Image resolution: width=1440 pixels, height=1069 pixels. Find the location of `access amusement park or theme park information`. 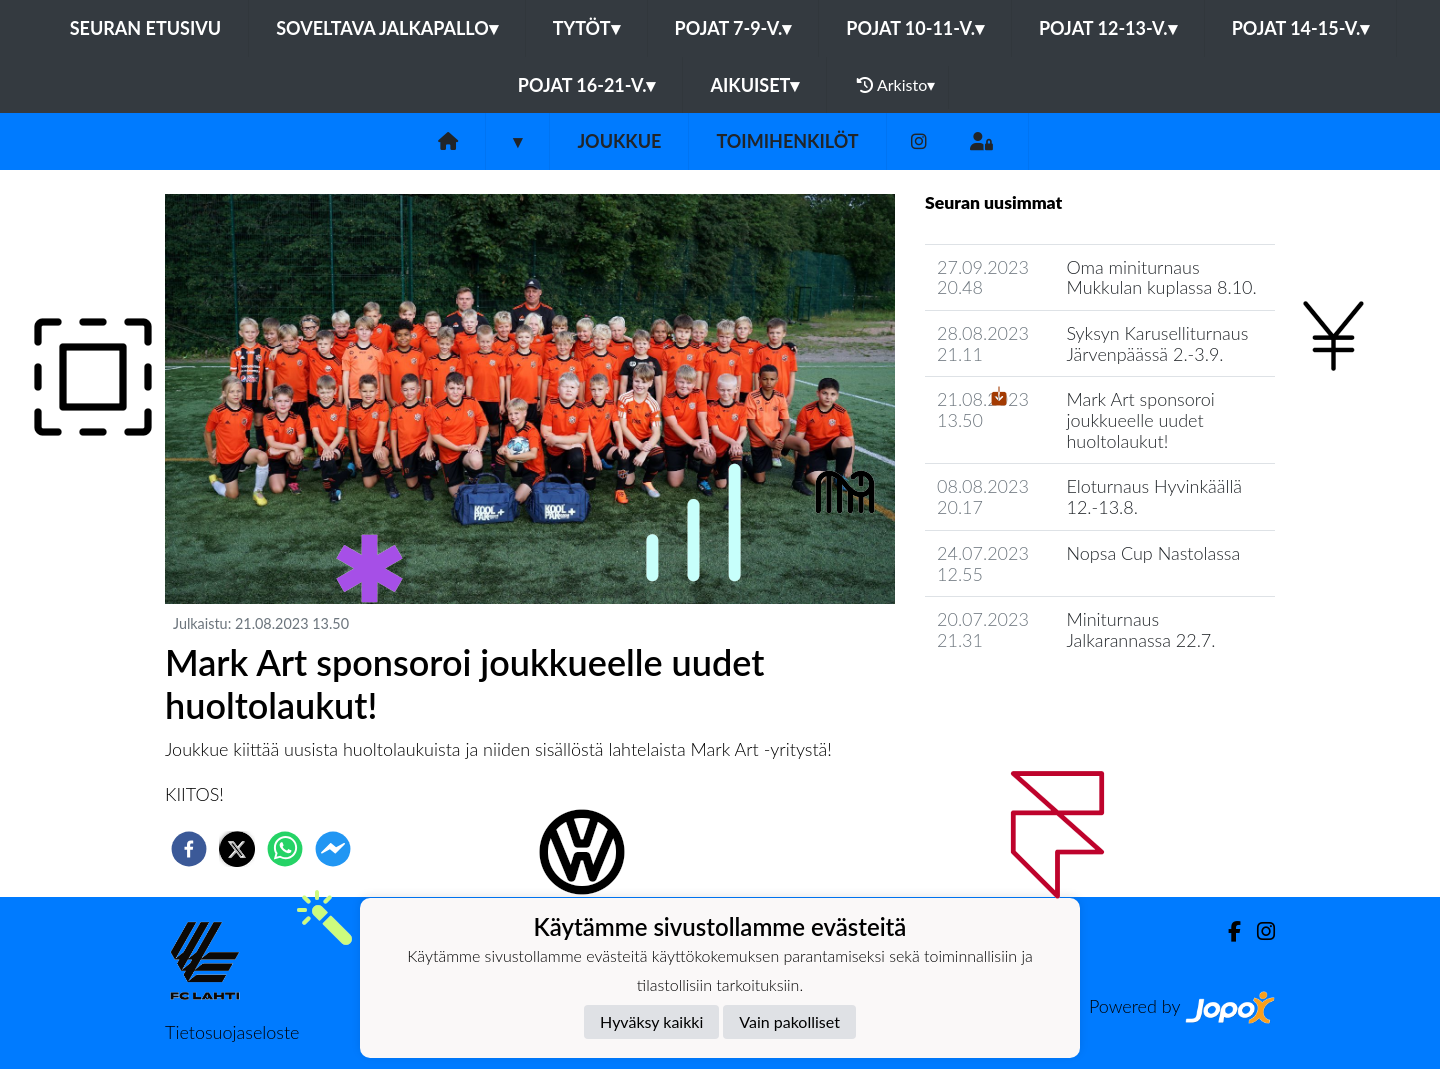

access amusement park or theme park information is located at coordinates (845, 492).